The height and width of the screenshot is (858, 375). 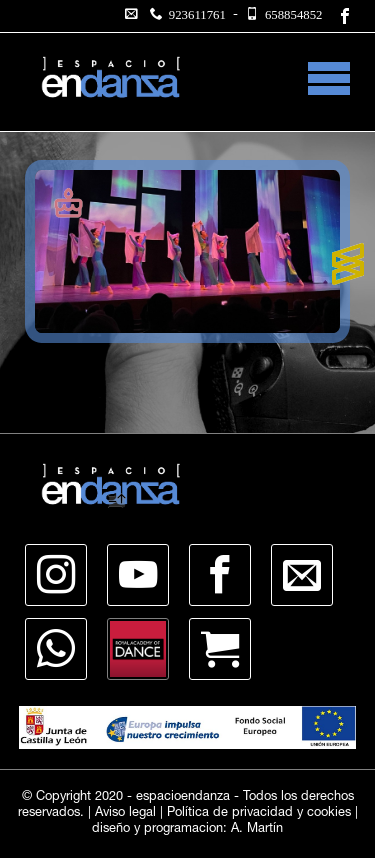 What do you see at coordinates (116, 501) in the screenshot?
I see `sort items in descending order` at bounding box center [116, 501].